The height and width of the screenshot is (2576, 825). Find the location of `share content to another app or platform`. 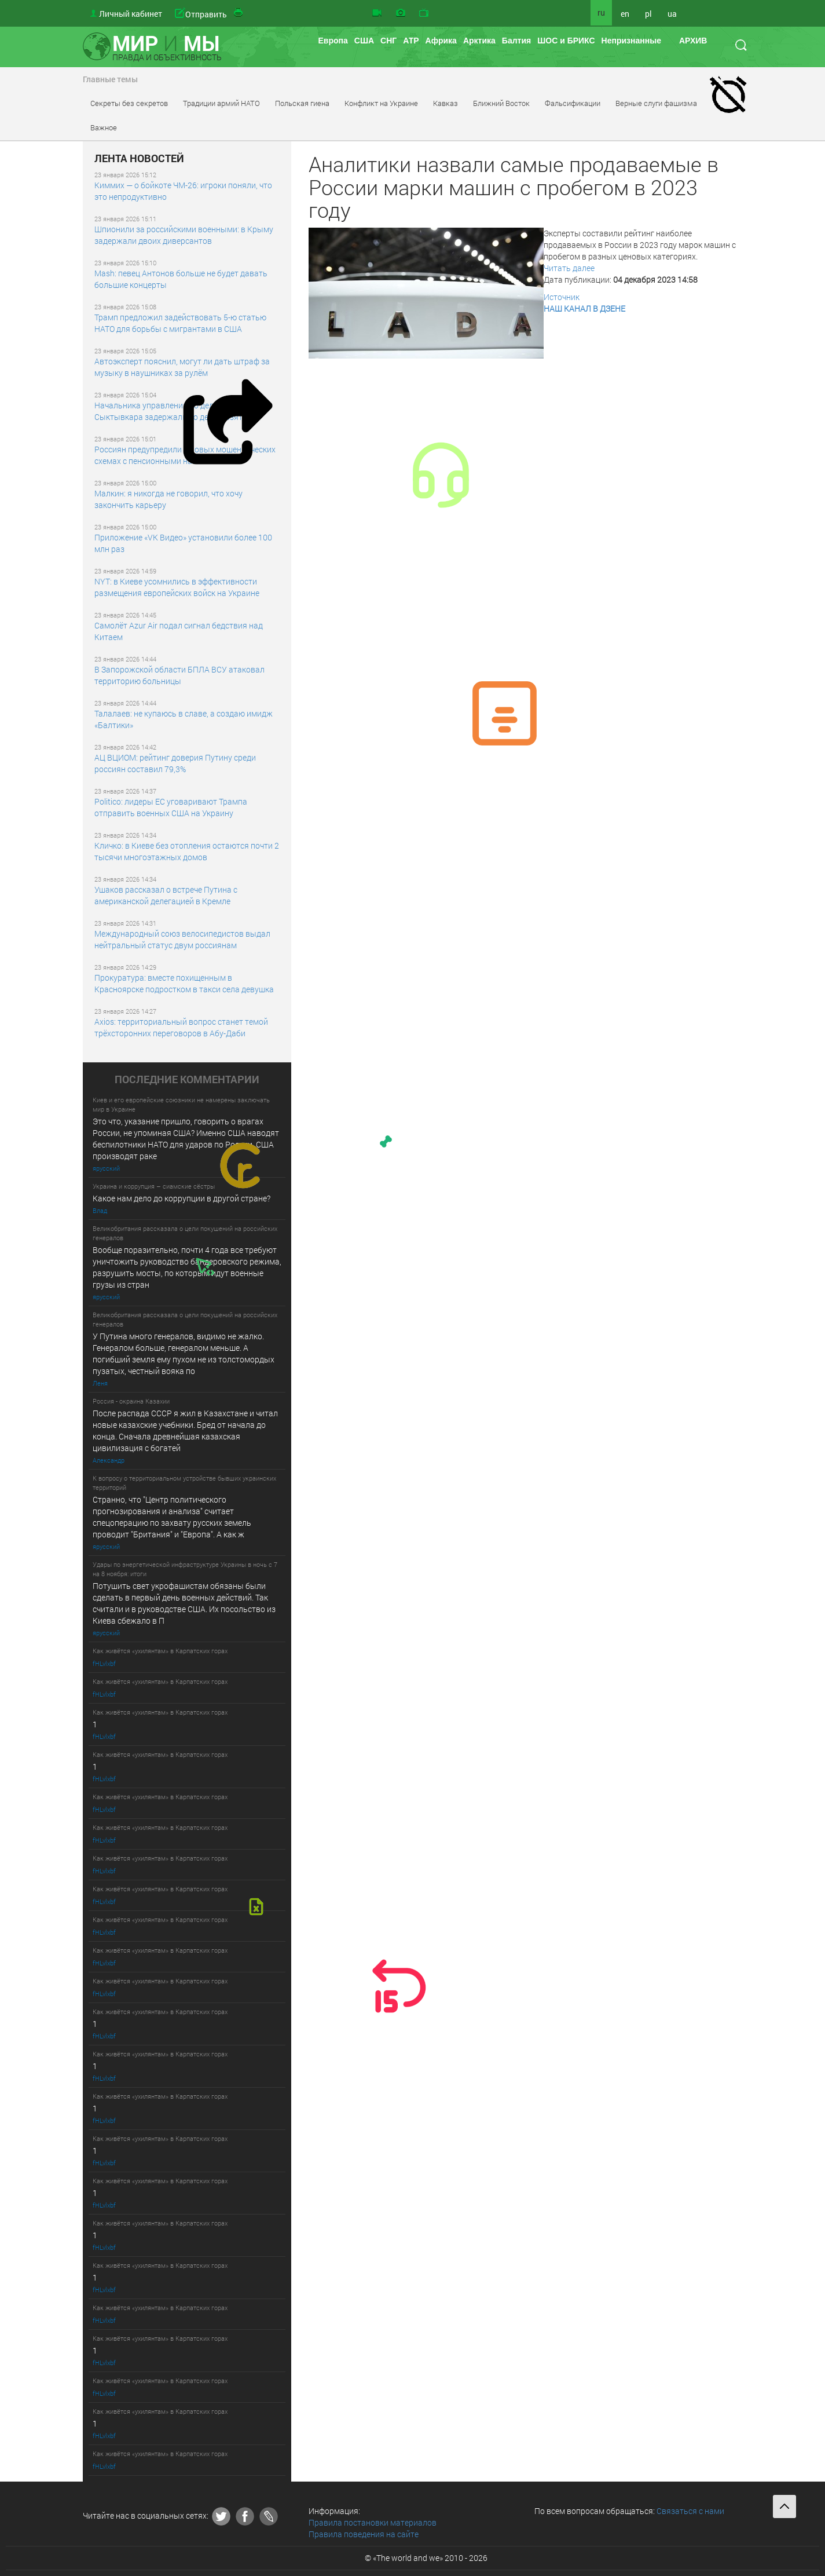

share content to another app or platform is located at coordinates (226, 422).